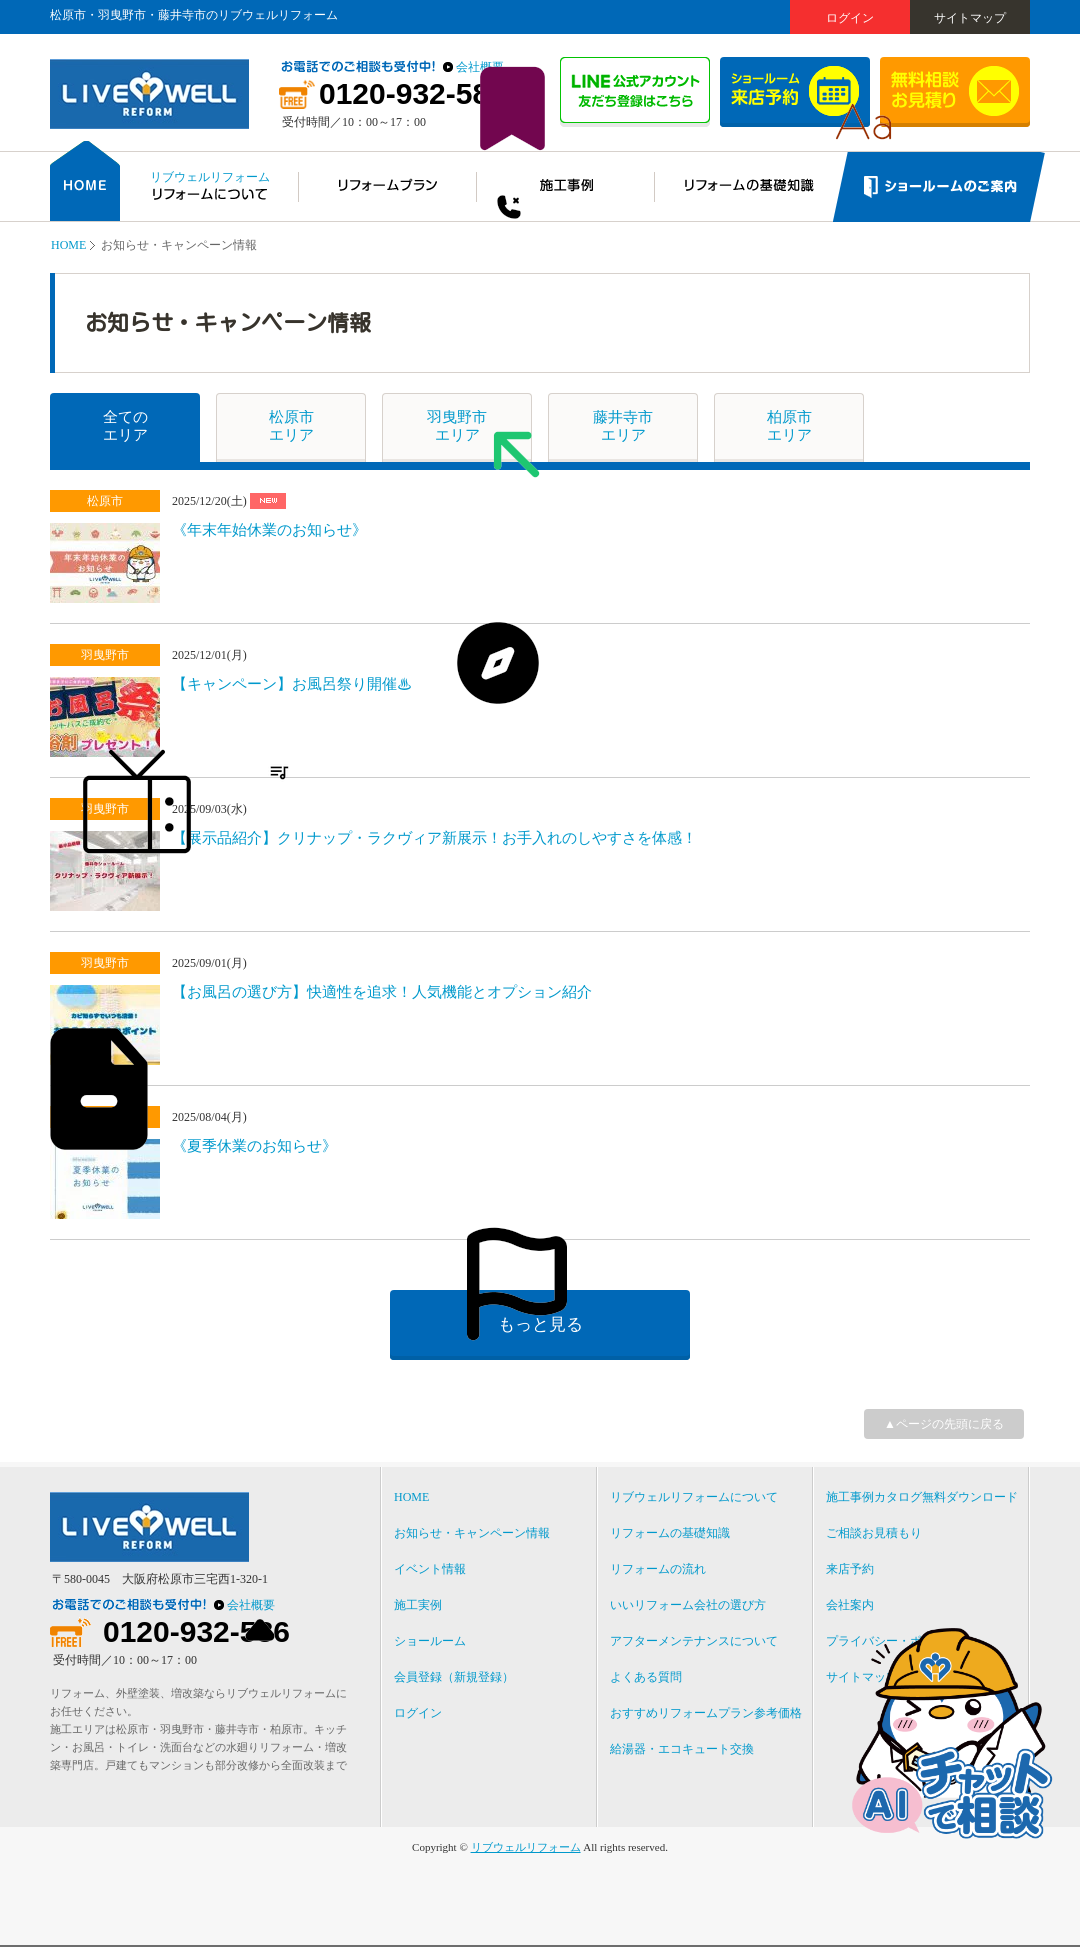  I want to click on adjust font or text size settings, so click(864, 122).